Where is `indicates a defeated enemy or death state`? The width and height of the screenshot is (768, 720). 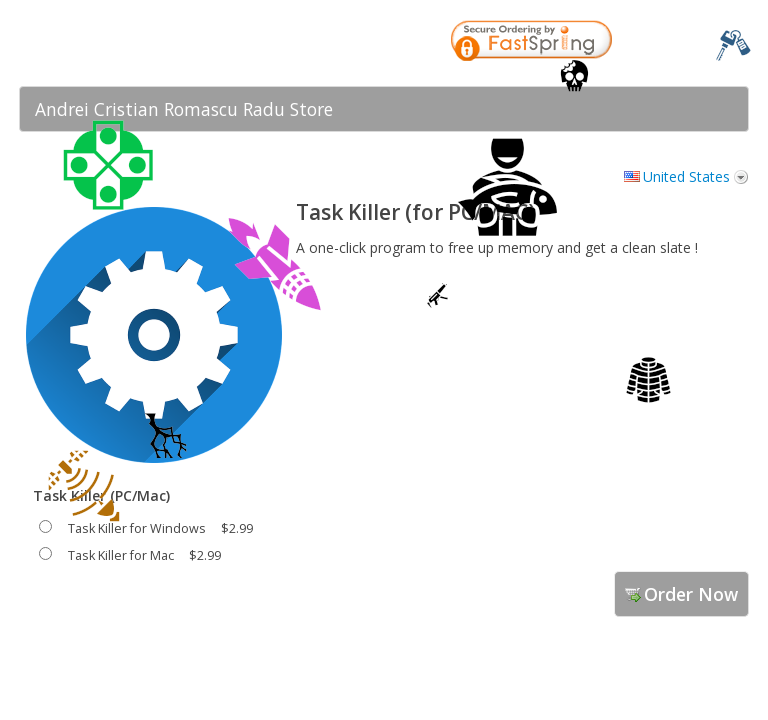 indicates a defeated enemy or death state is located at coordinates (574, 76).